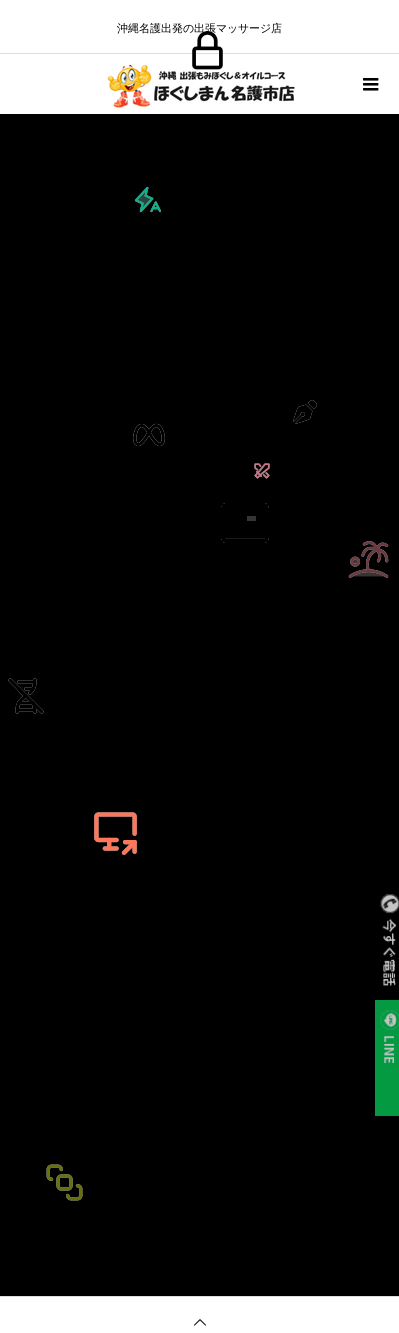 The height and width of the screenshot is (1333, 399). What do you see at coordinates (245, 523) in the screenshot?
I see `enable picture-in-picture mode` at bounding box center [245, 523].